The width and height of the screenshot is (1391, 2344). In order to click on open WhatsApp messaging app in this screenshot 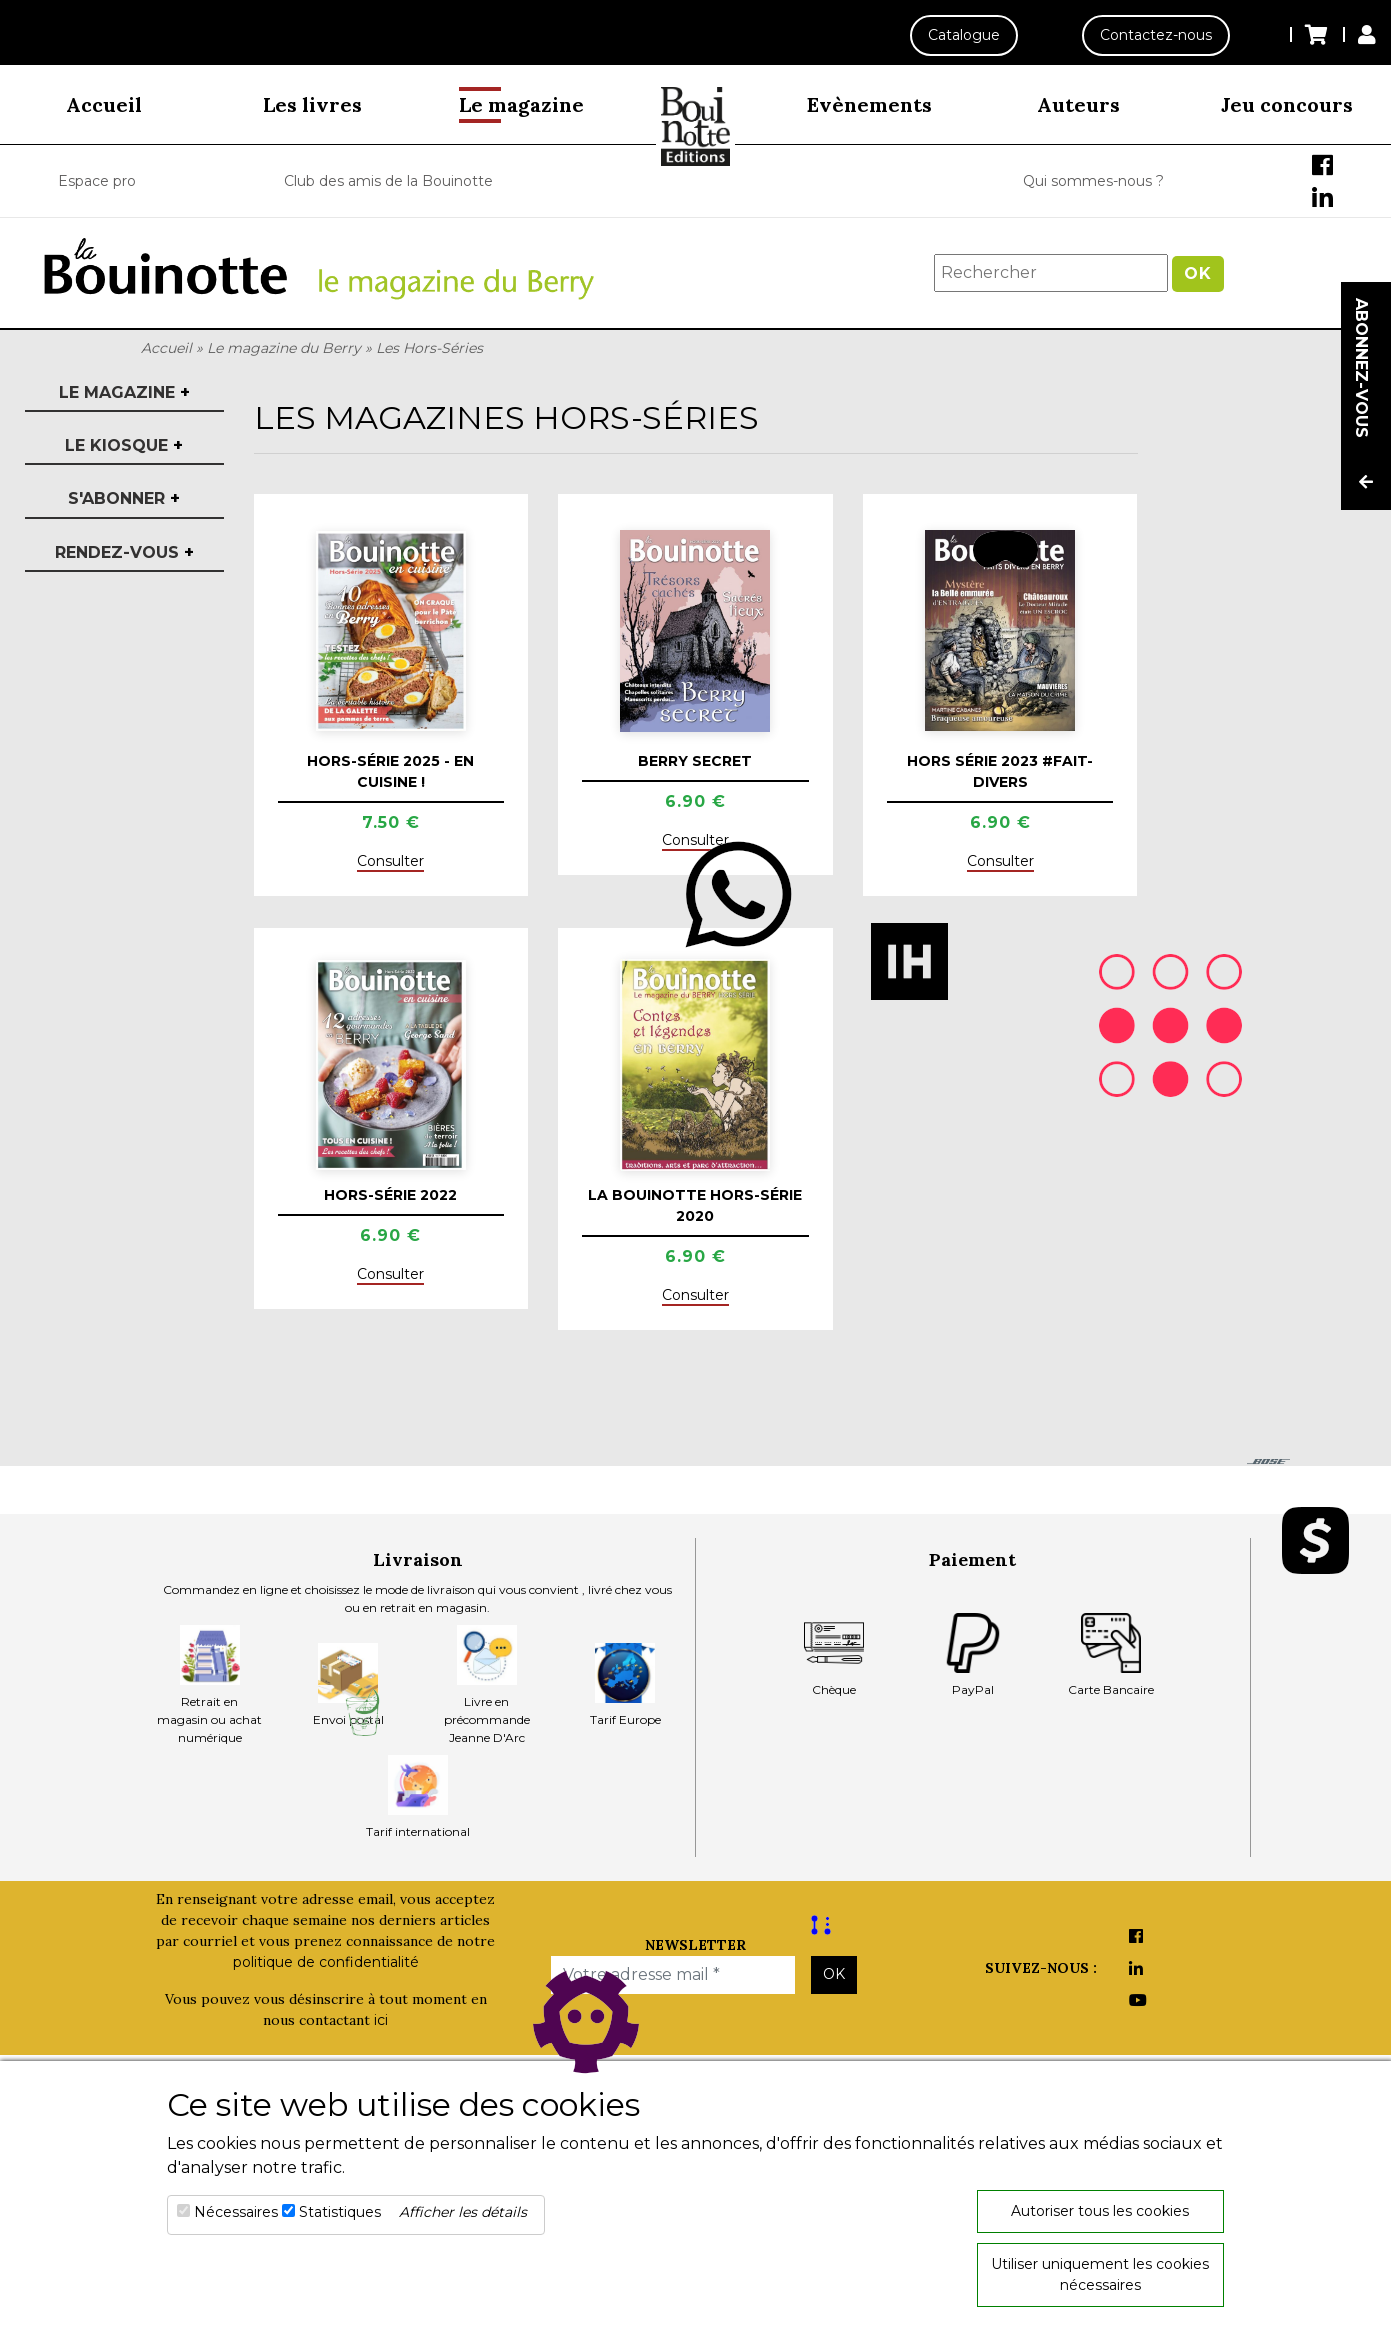, I will do `click(738, 894)`.